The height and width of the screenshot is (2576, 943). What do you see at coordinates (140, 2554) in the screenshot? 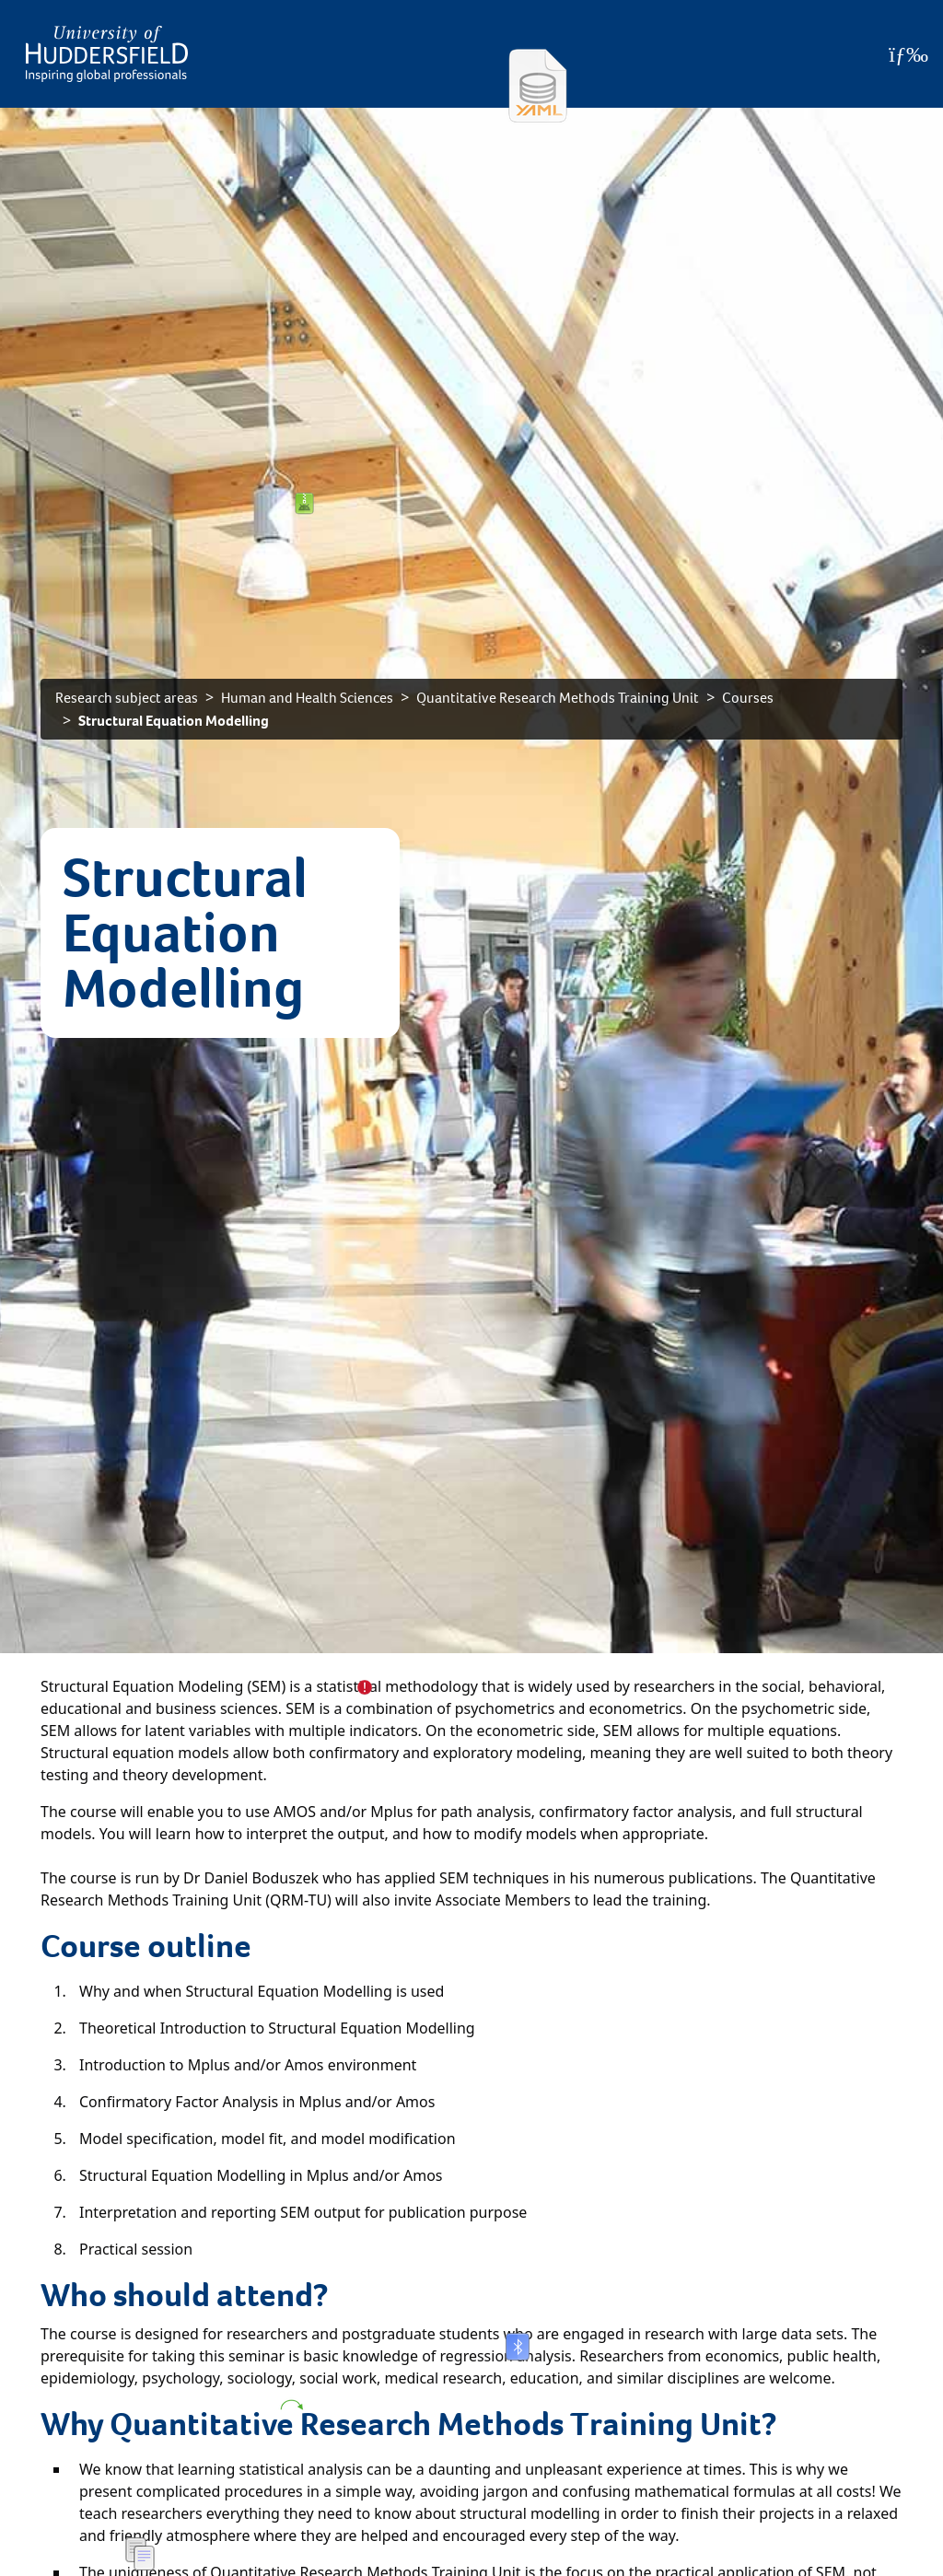
I see `copy selected content to clipboard` at bounding box center [140, 2554].